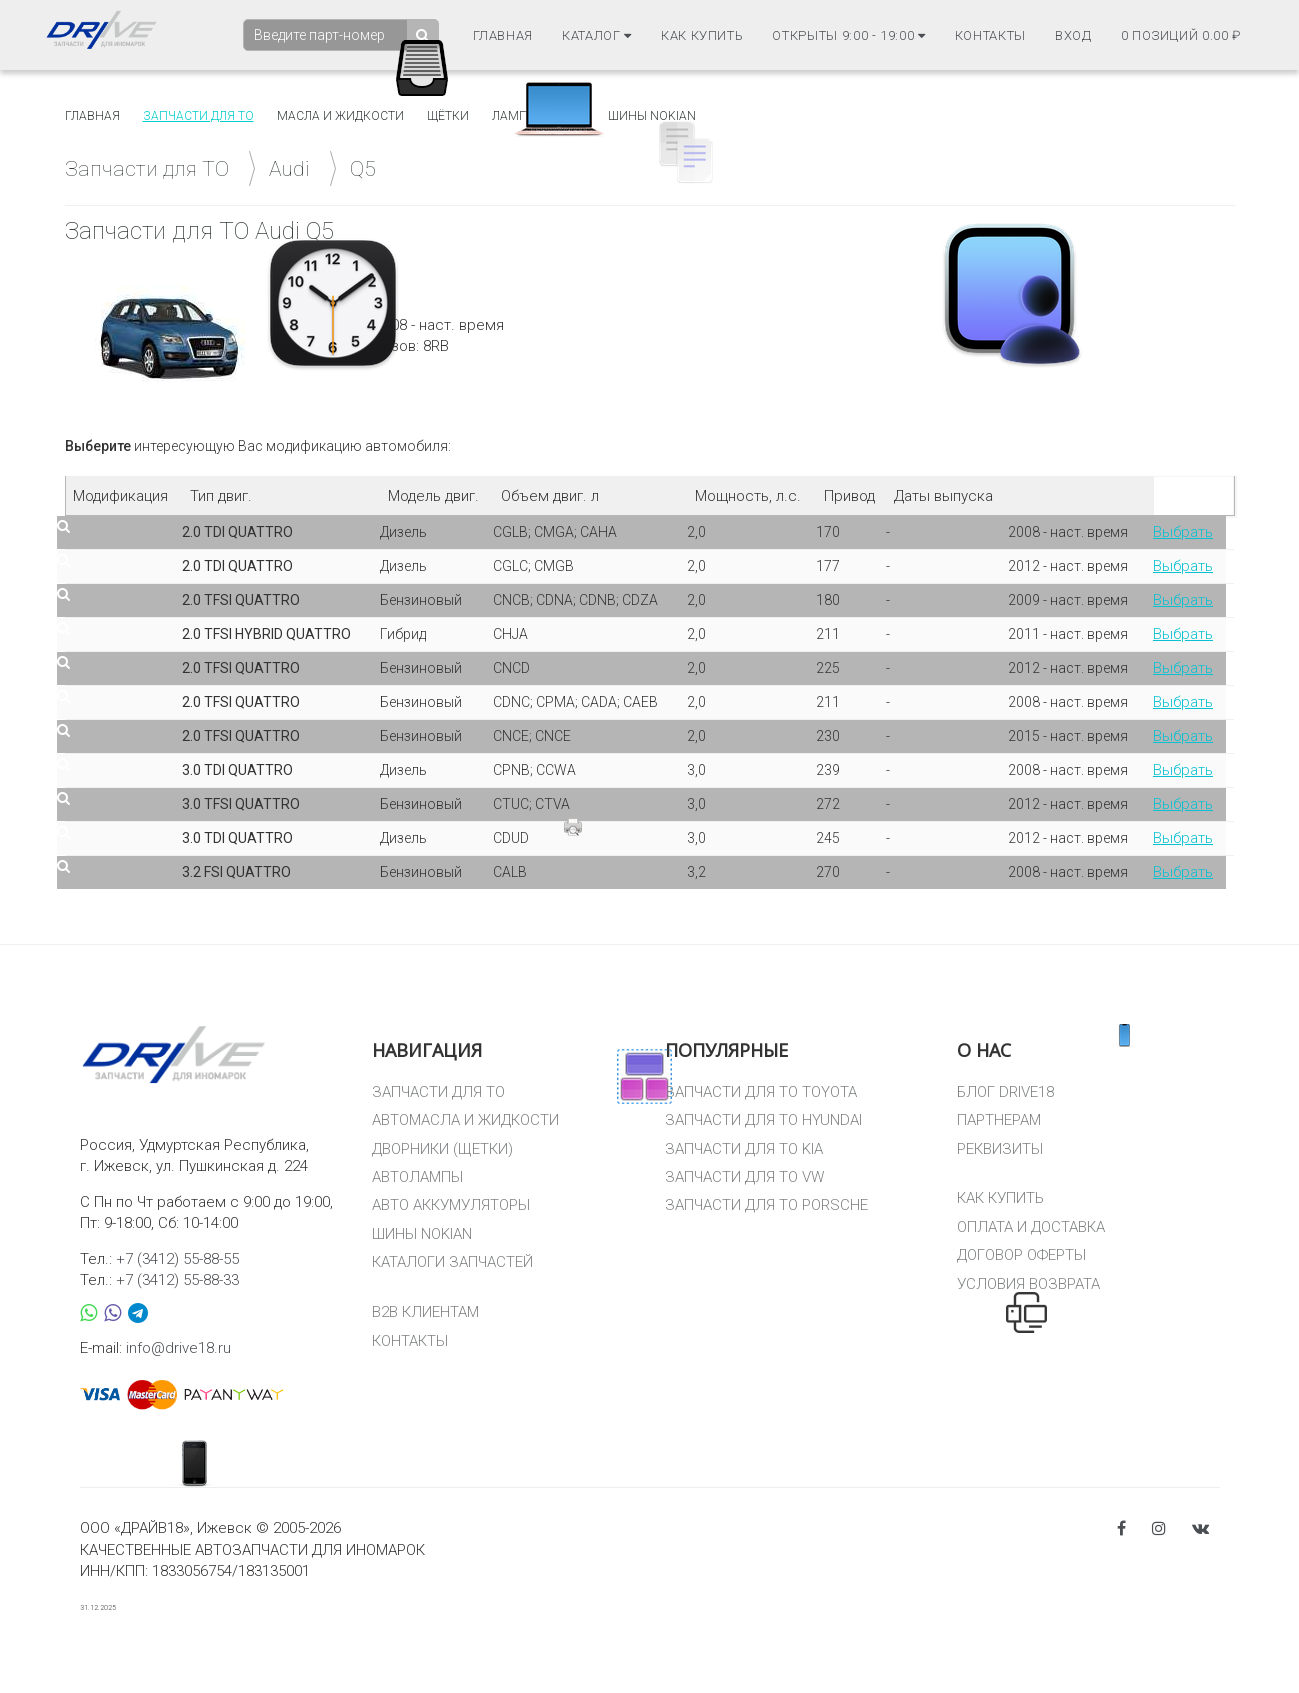 Image resolution: width=1299 pixels, height=1693 pixels. I want to click on preview document before printing, so click(573, 827).